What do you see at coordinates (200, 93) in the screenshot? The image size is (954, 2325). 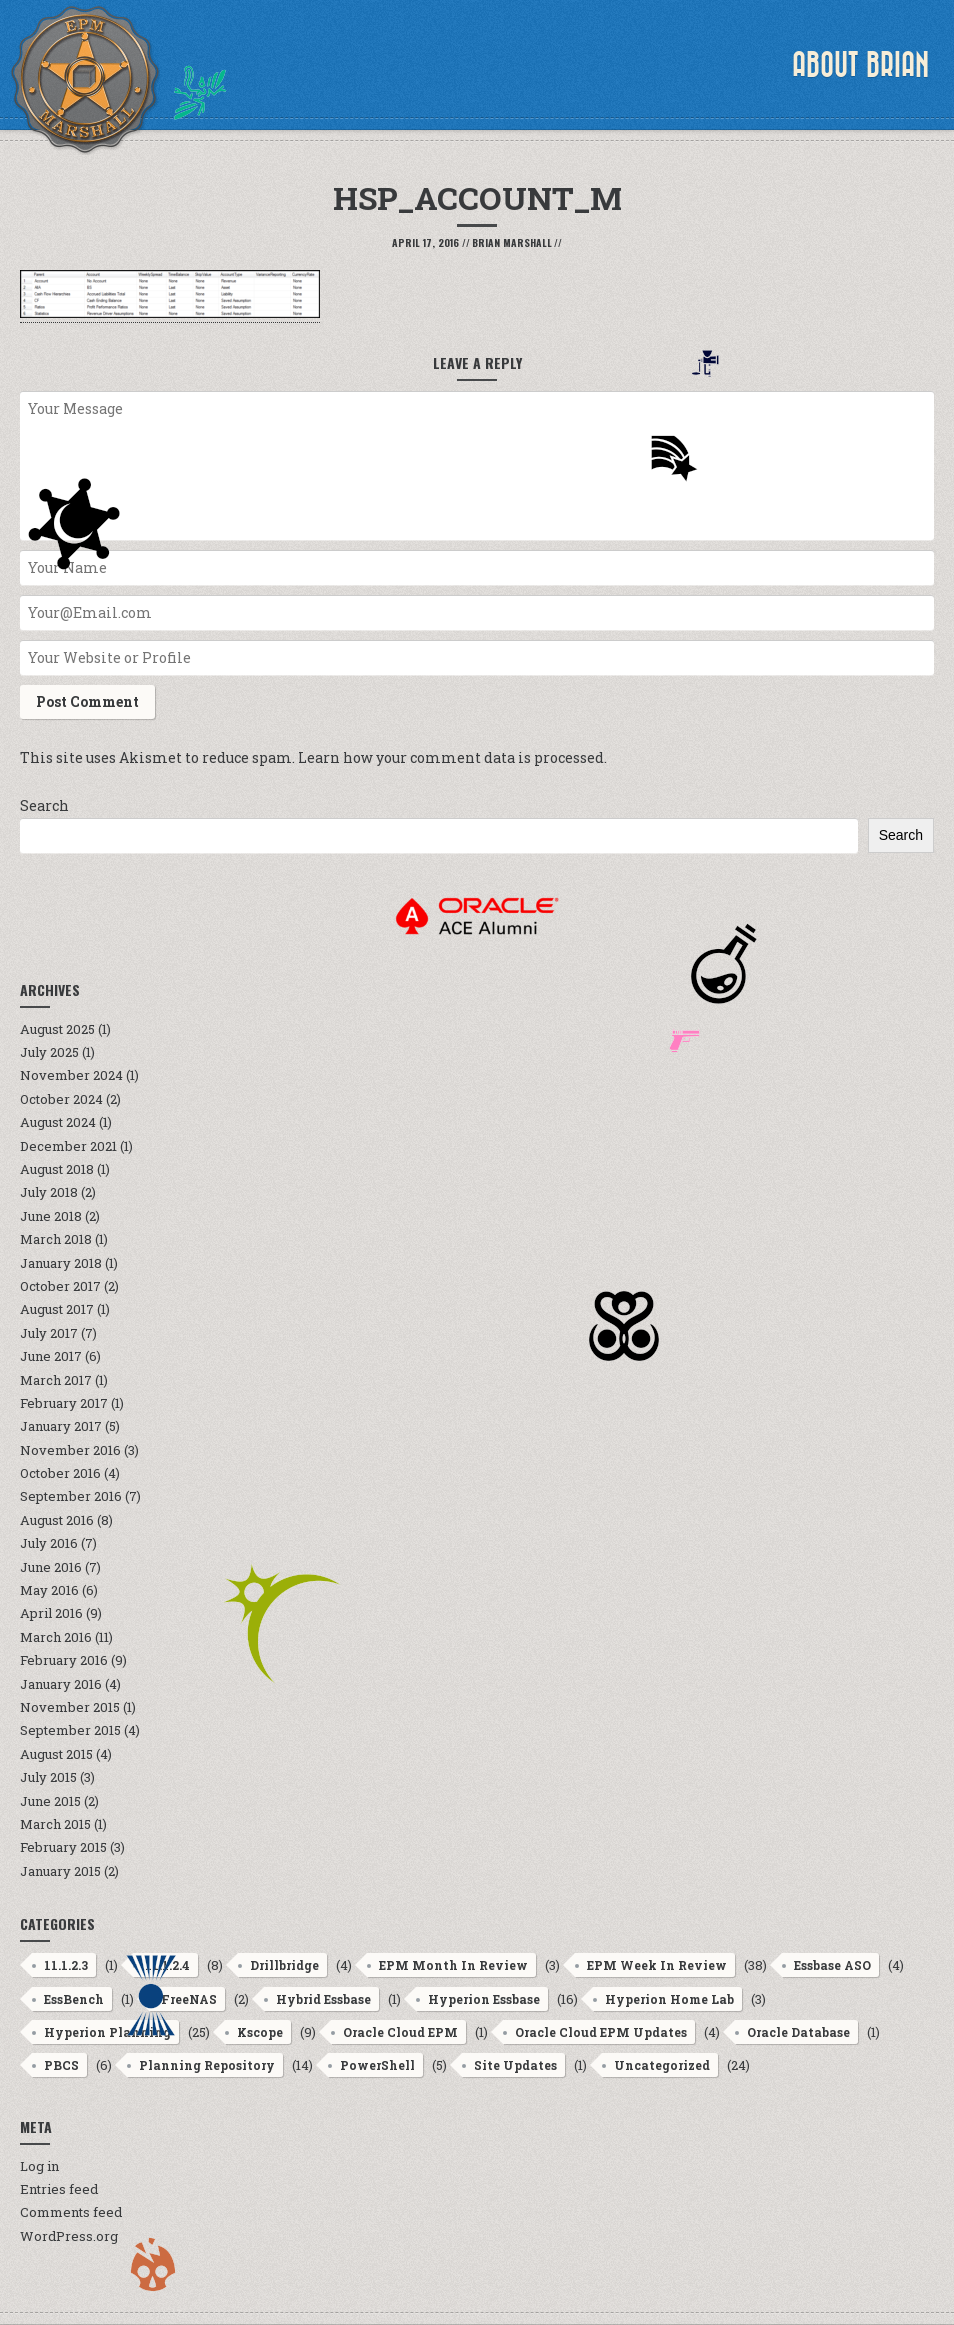 I see `view fossil collection in museum or archaeology game` at bounding box center [200, 93].